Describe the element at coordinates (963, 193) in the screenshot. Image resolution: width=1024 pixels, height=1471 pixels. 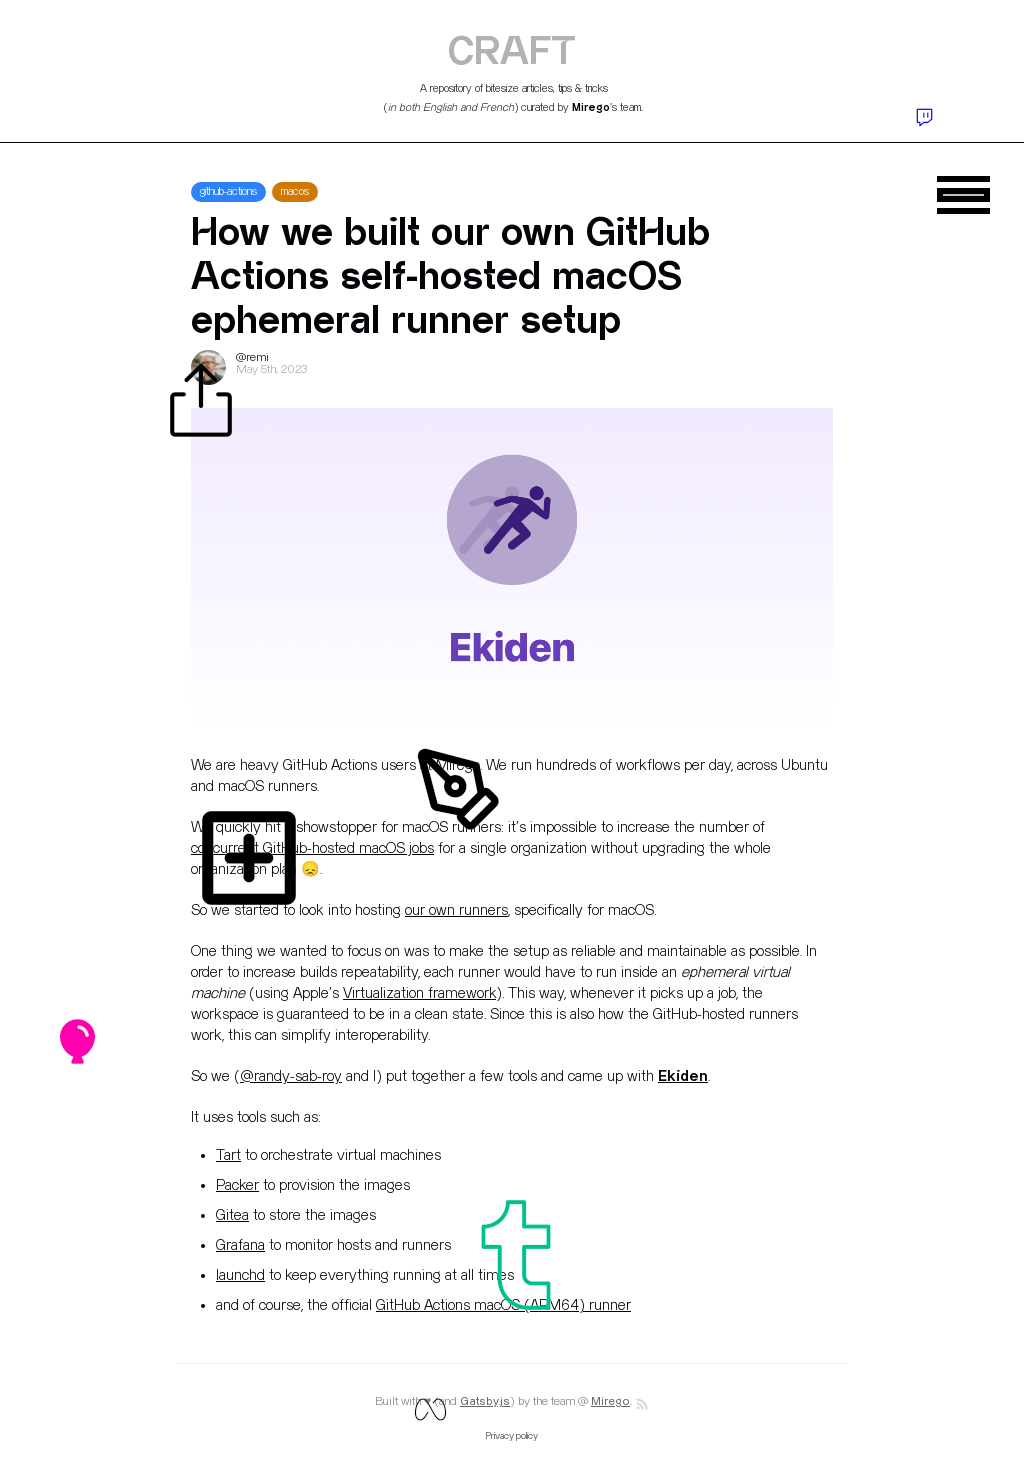
I see `switch to day view in calendar` at that location.